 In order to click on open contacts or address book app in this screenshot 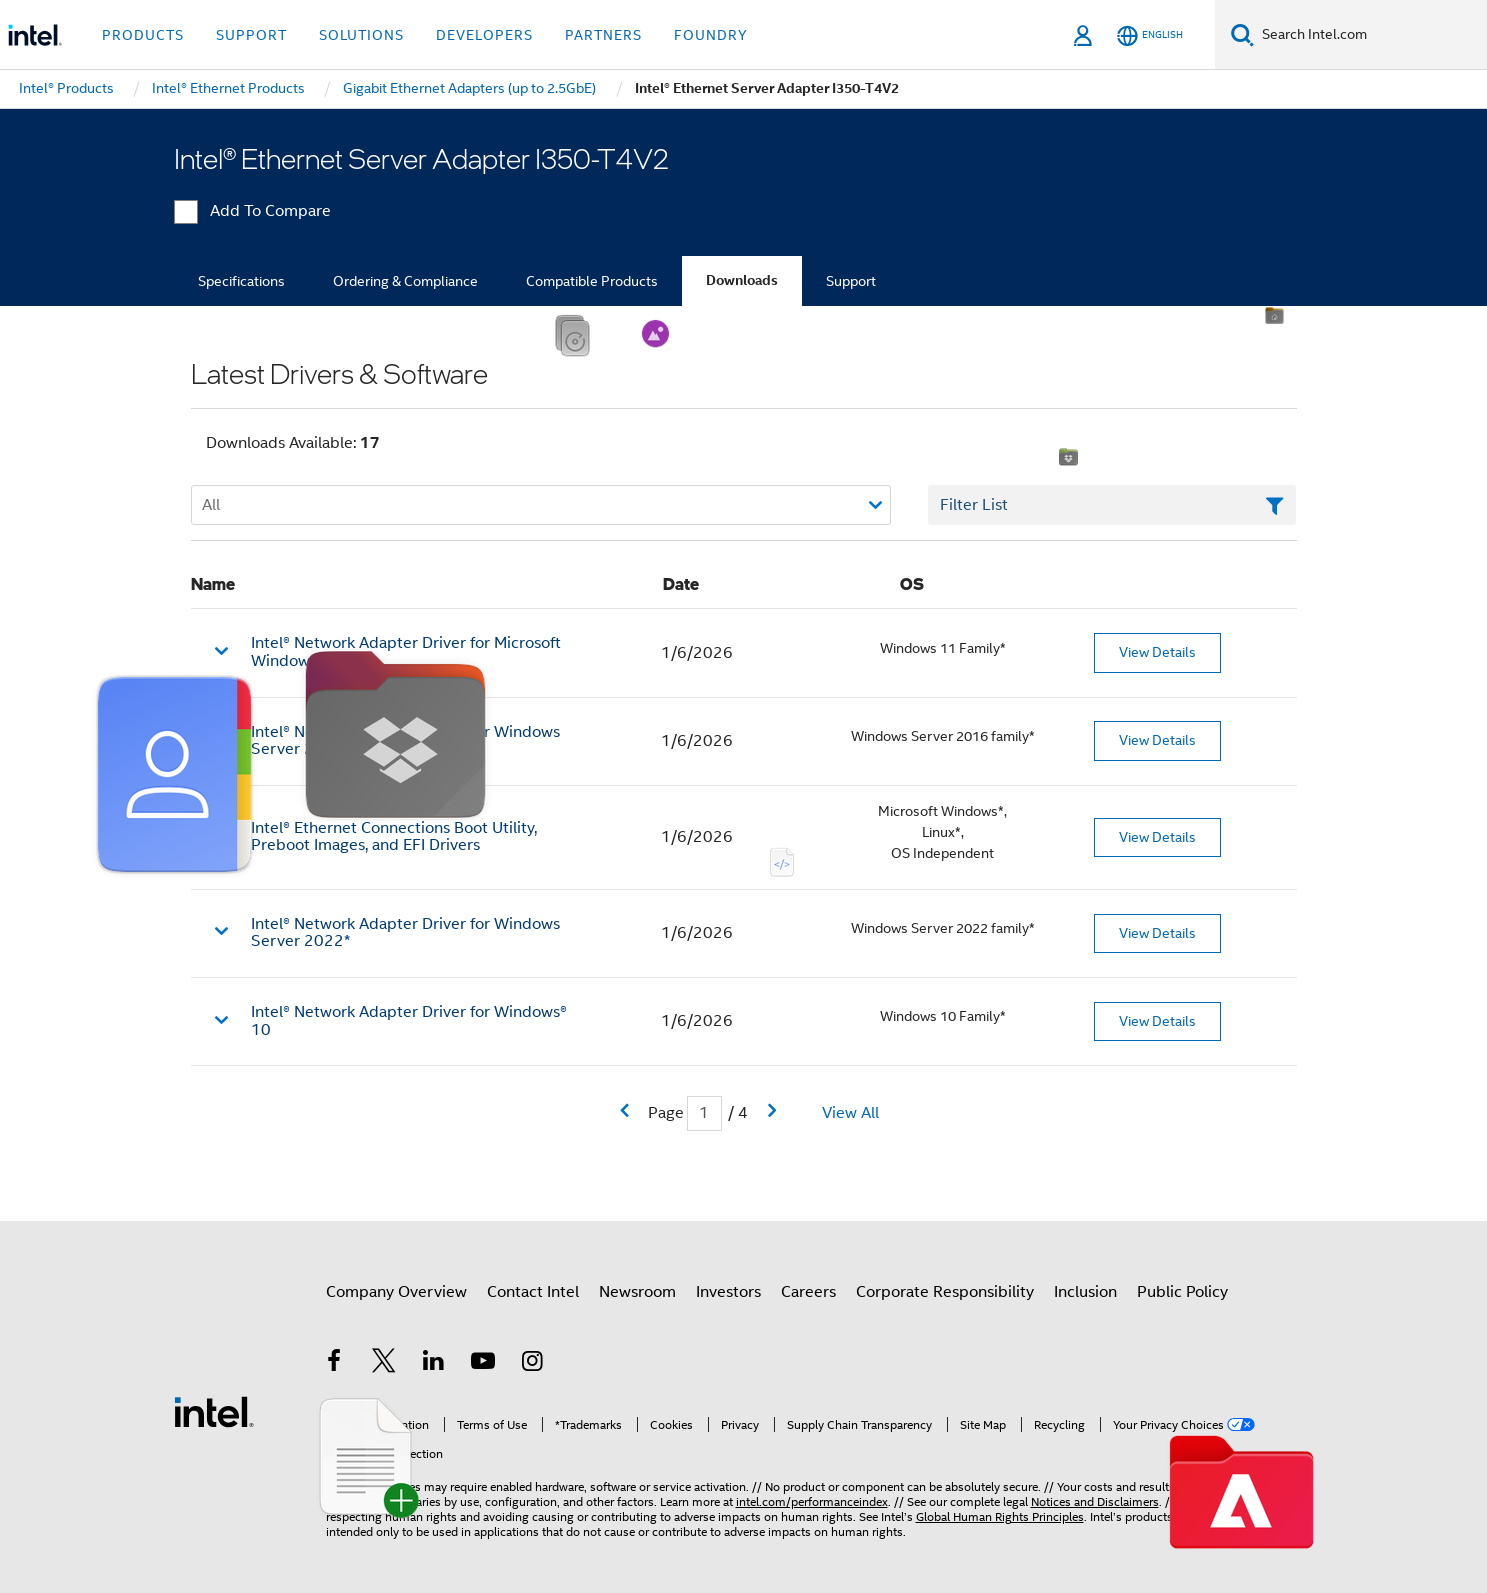, I will do `click(174, 774)`.